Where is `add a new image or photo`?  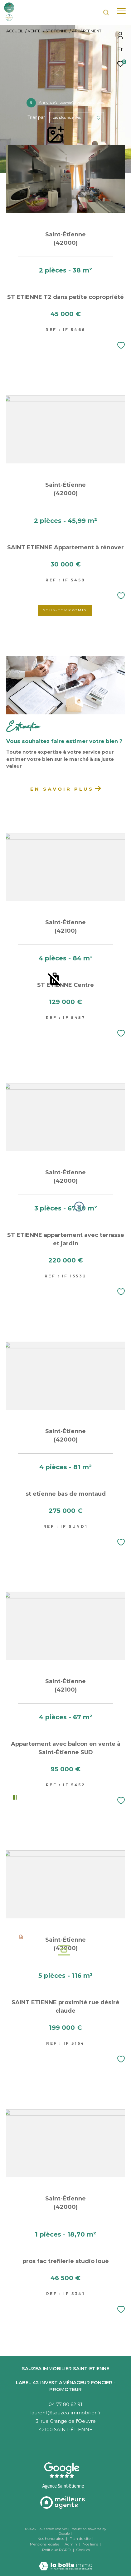
add a new image or photo is located at coordinates (55, 135).